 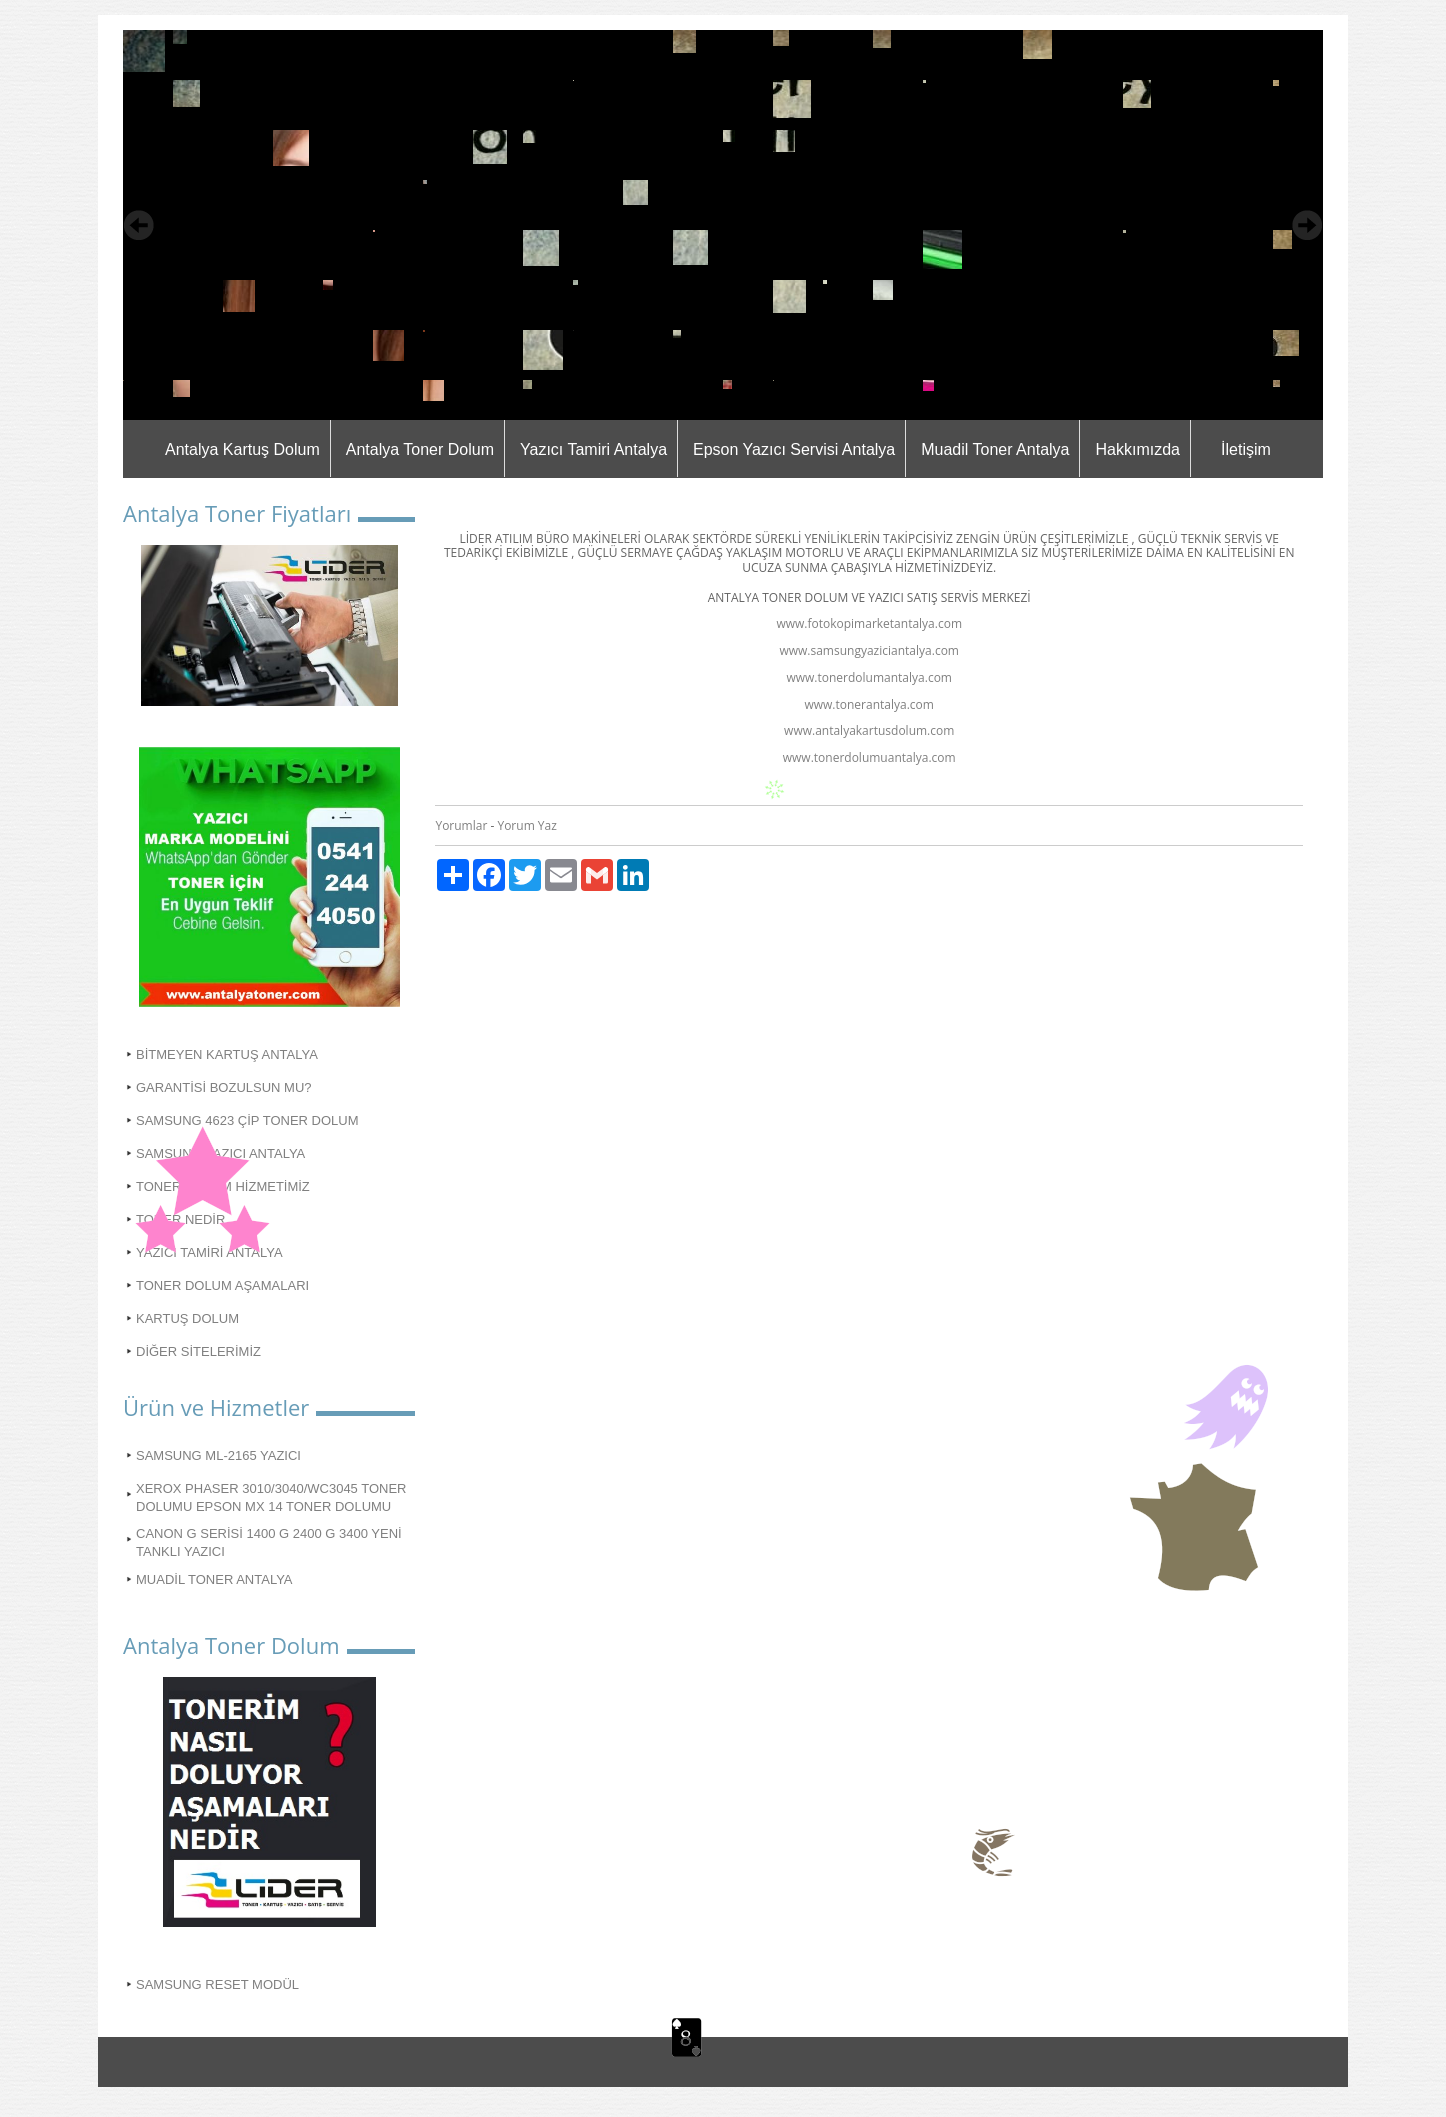 What do you see at coordinates (993, 1852) in the screenshot?
I see `select shrimp or seafood option` at bounding box center [993, 1852].